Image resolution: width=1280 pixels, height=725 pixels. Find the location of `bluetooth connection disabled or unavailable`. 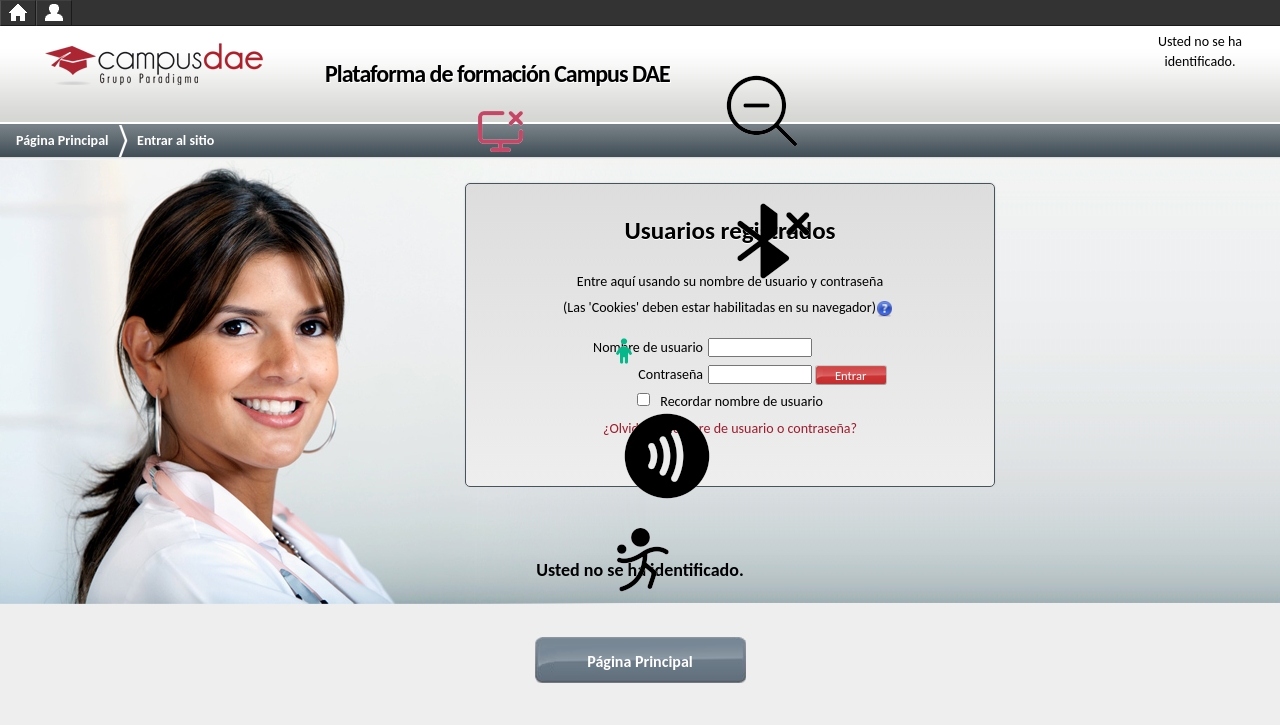

bluetooth connection disabled or unavailable is located at coordinates (769, 241).